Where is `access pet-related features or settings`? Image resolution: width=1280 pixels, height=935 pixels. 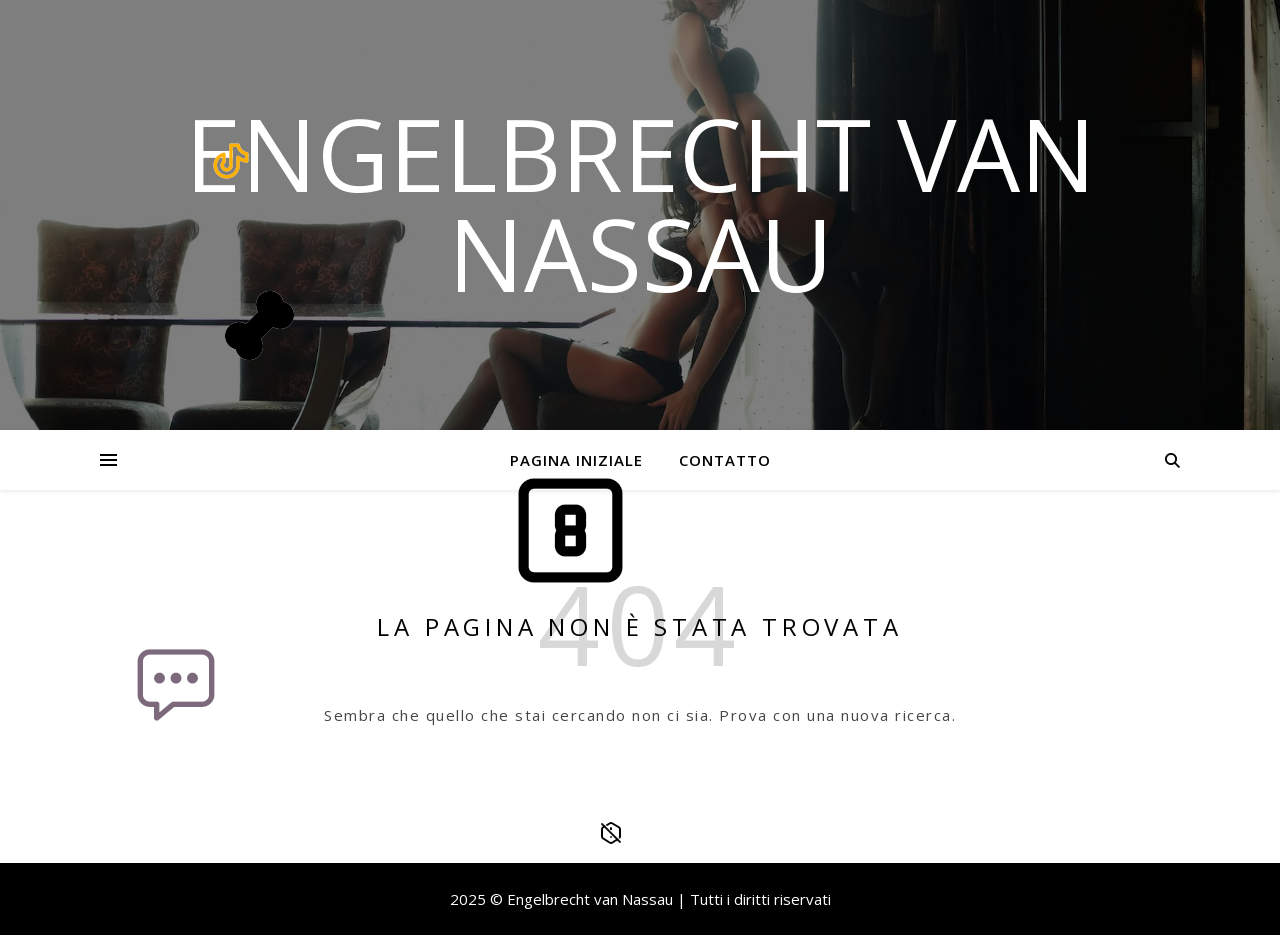 access pet-related features or settings is located at coordinates (259, 325).